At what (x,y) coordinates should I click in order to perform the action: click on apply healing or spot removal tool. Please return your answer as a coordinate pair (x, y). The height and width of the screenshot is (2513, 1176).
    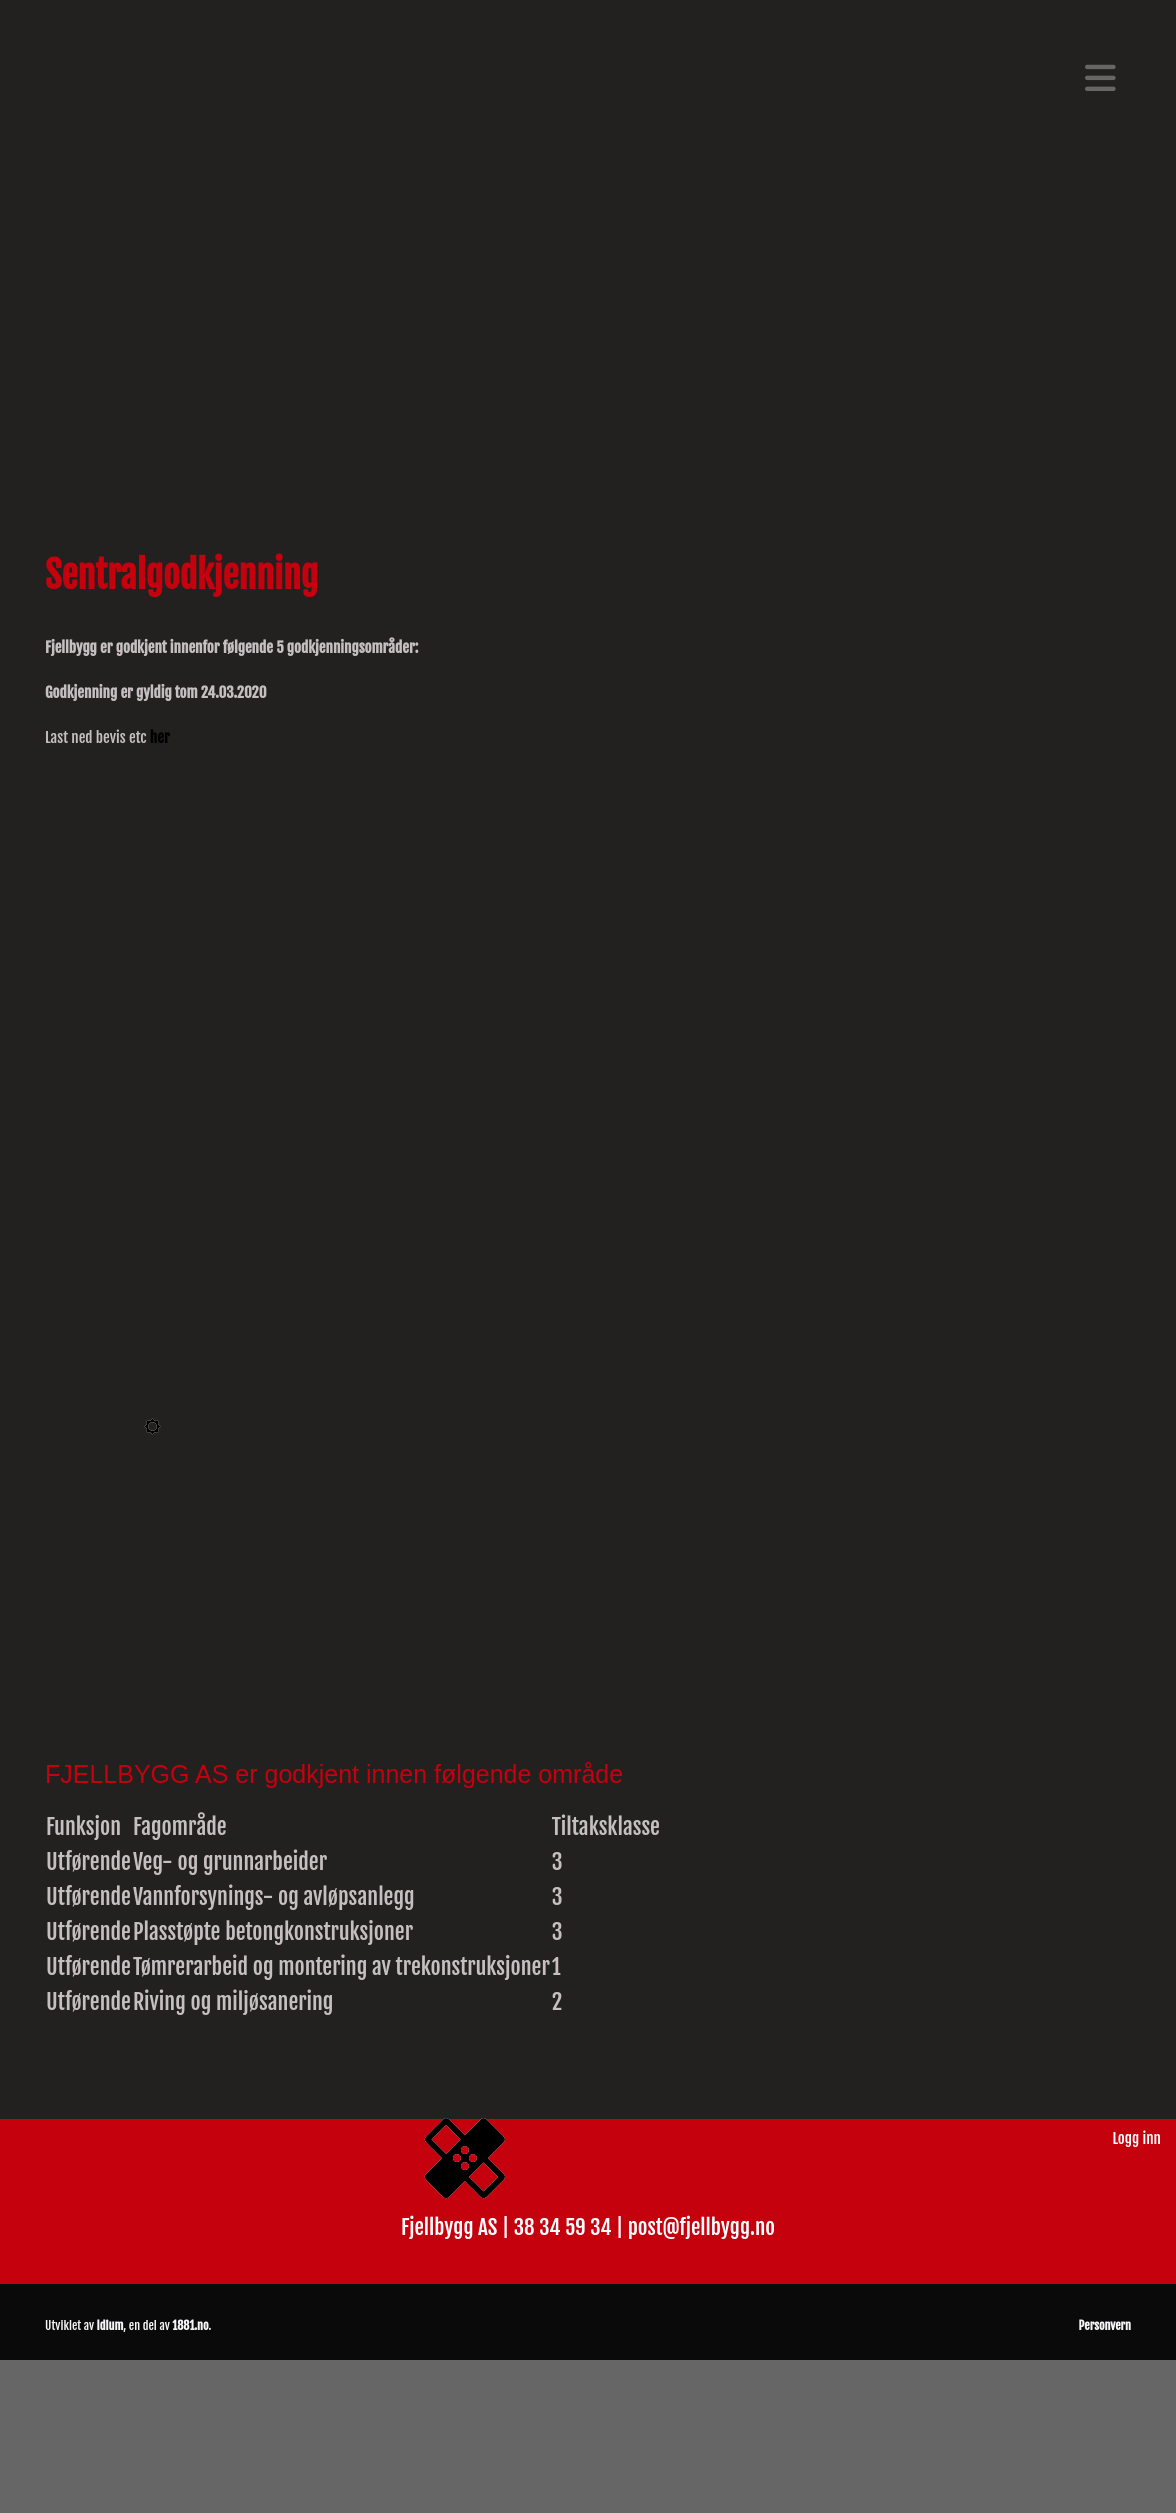
    Looking at the image, I should click on (465, 2158).